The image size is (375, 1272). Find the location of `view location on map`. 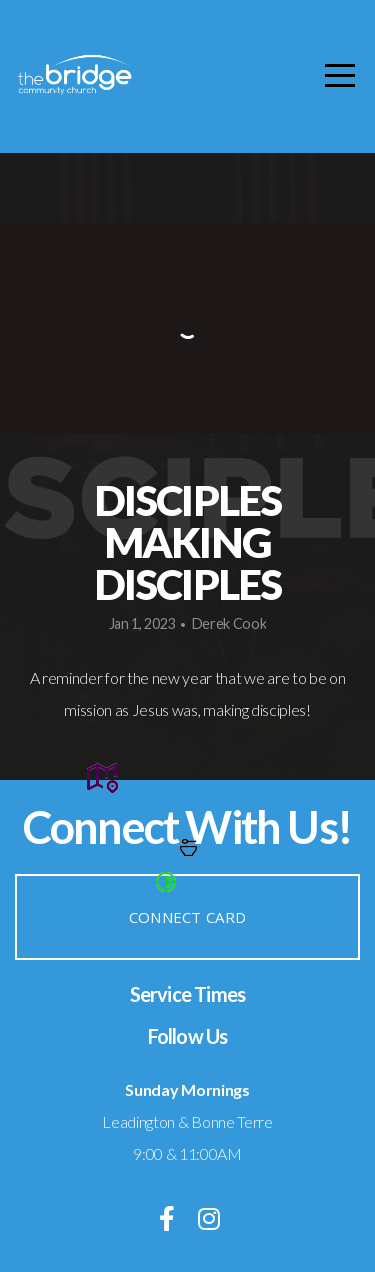

view location on map is located at coordinates (102, 777).